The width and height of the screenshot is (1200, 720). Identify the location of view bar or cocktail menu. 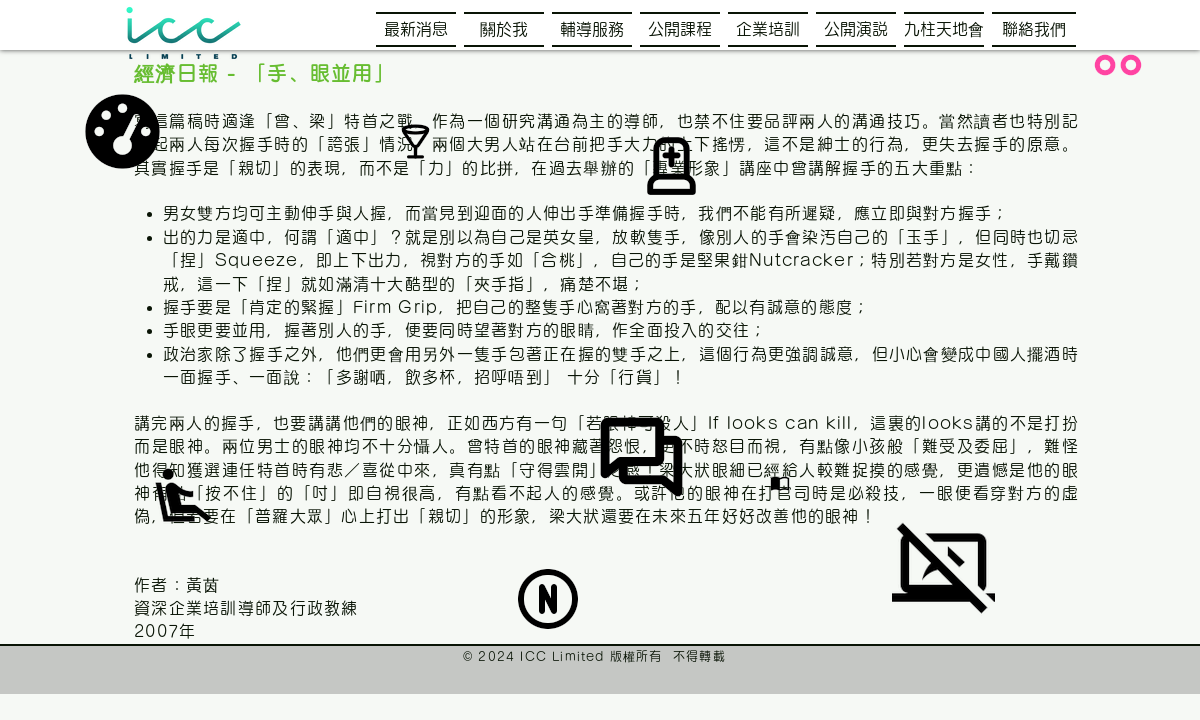
(415, 141).